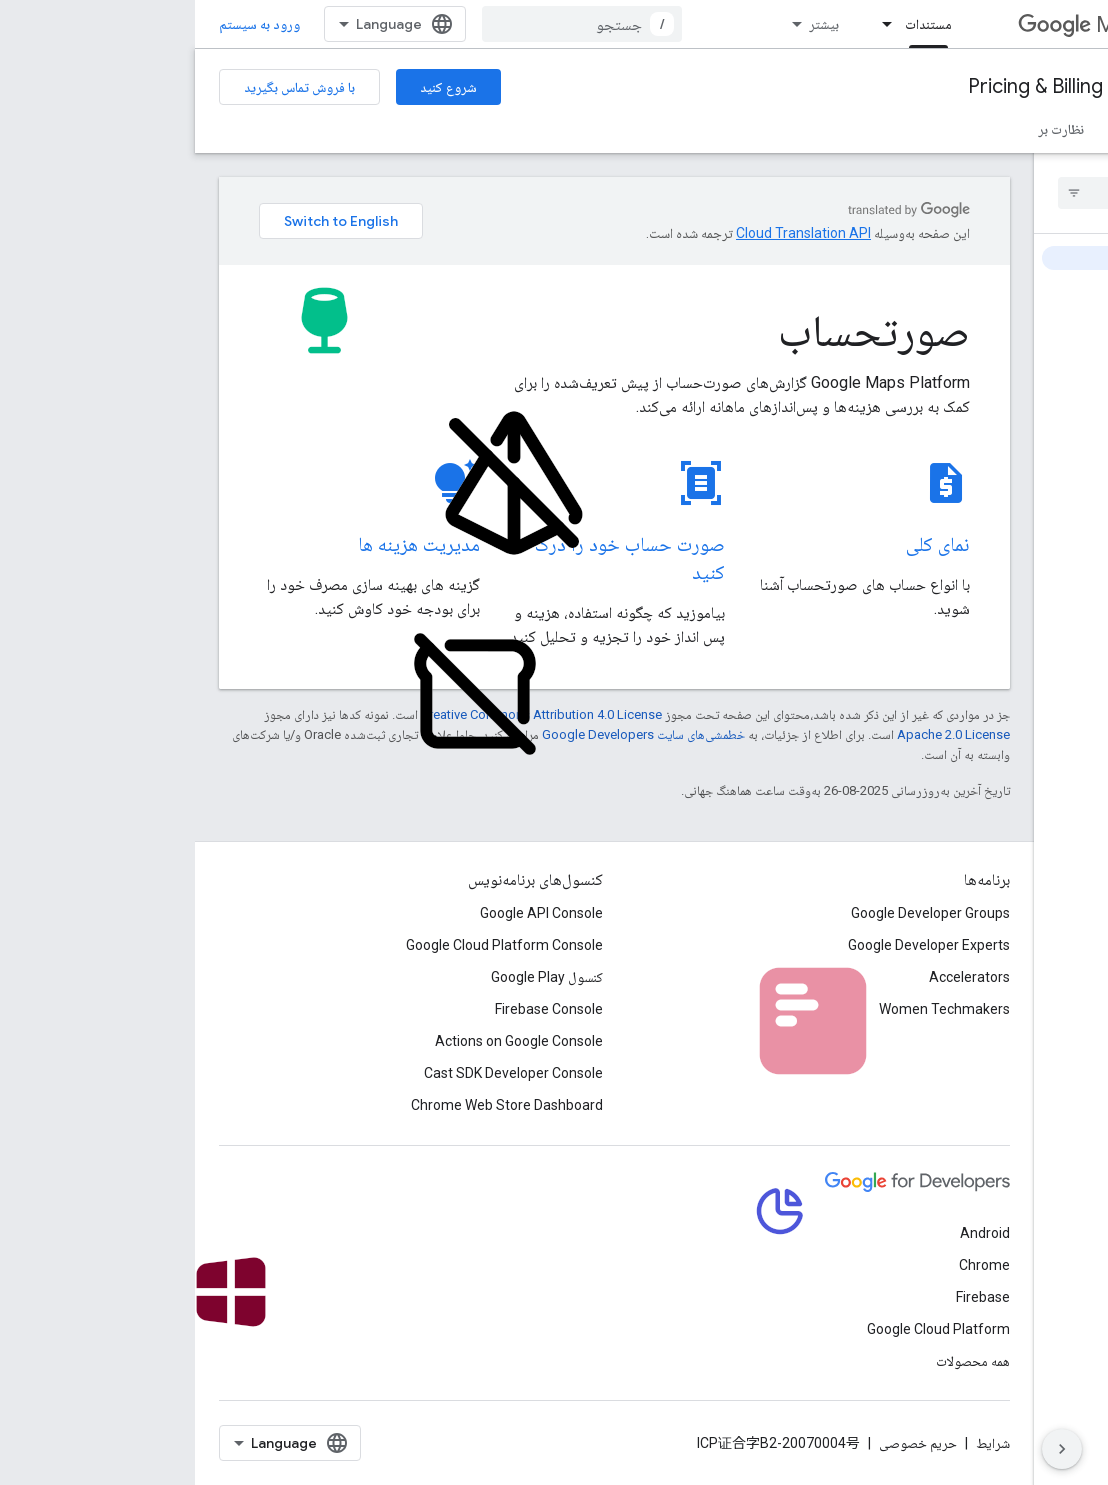 This screenshot has height=1485, width=1108. Describe the element at coordinates (324, 320) in the screenshot. I see `view drink or beverage options` at that location.